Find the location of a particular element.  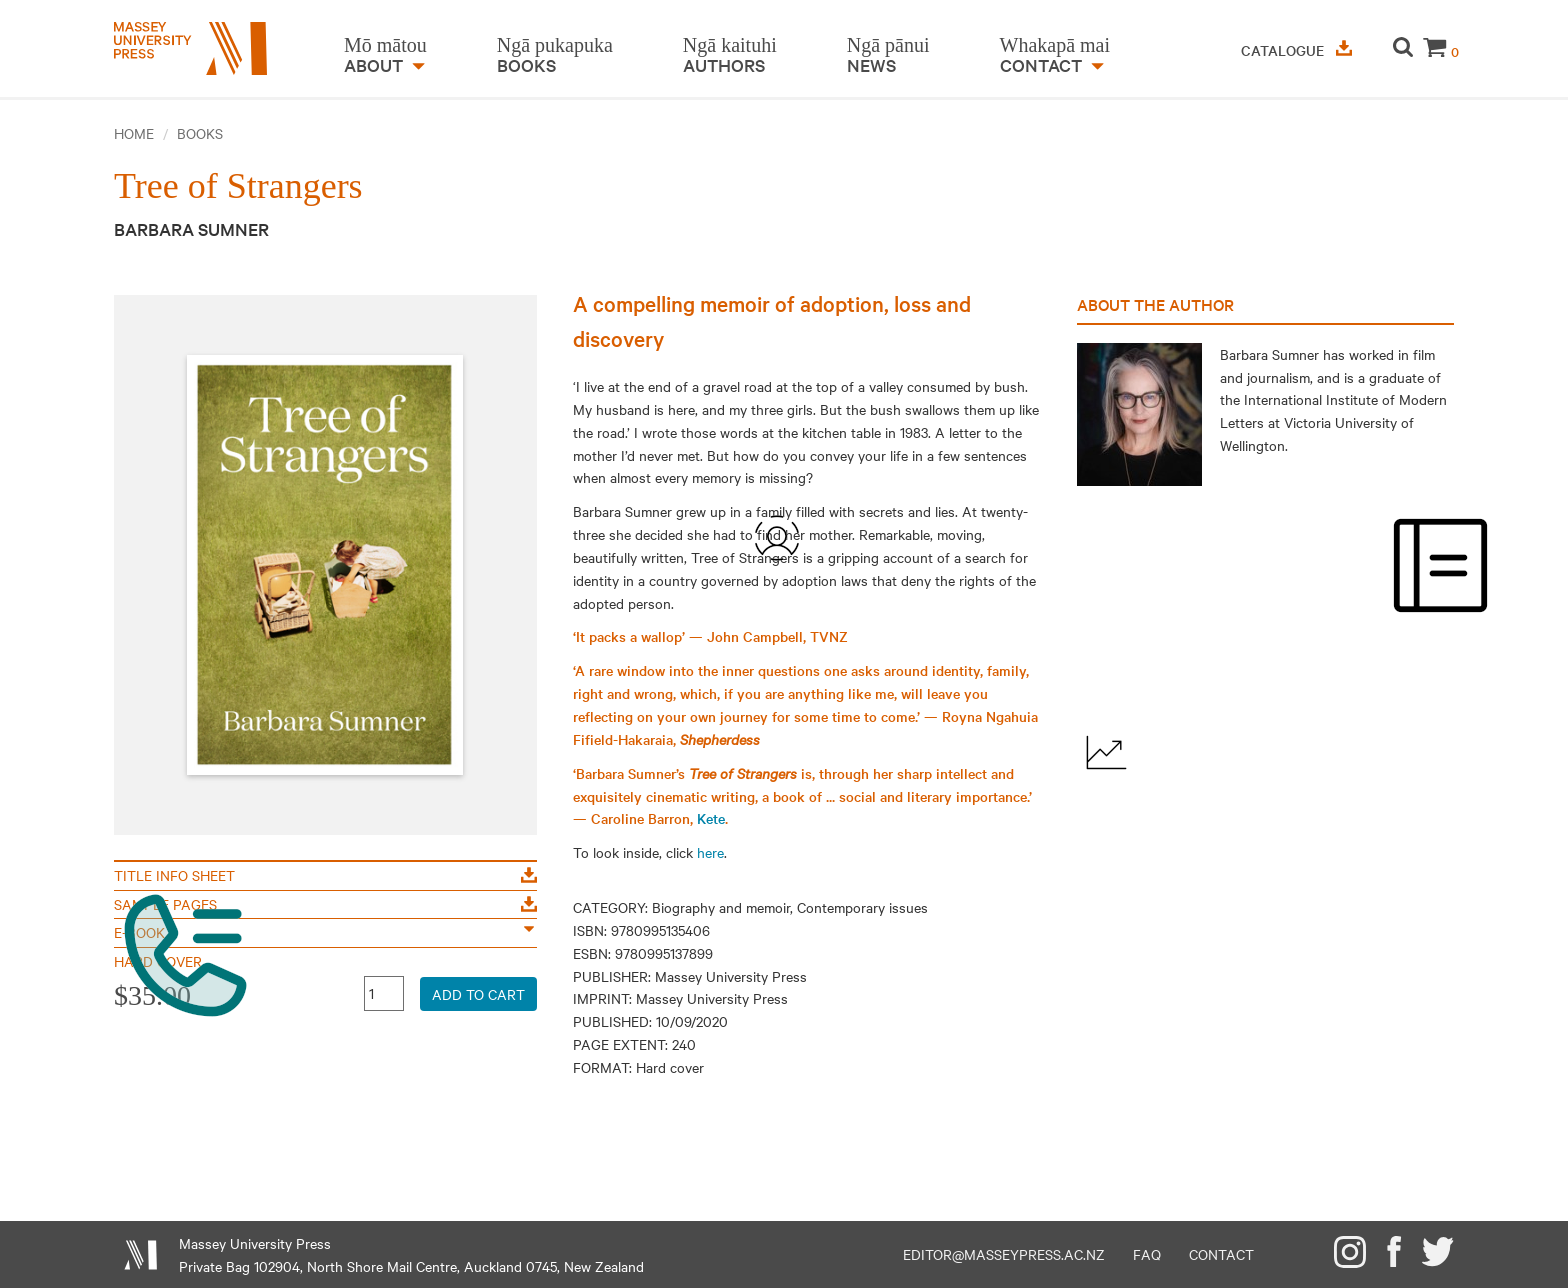

view analytics or performance trends is located at coordinates (1106, 752).